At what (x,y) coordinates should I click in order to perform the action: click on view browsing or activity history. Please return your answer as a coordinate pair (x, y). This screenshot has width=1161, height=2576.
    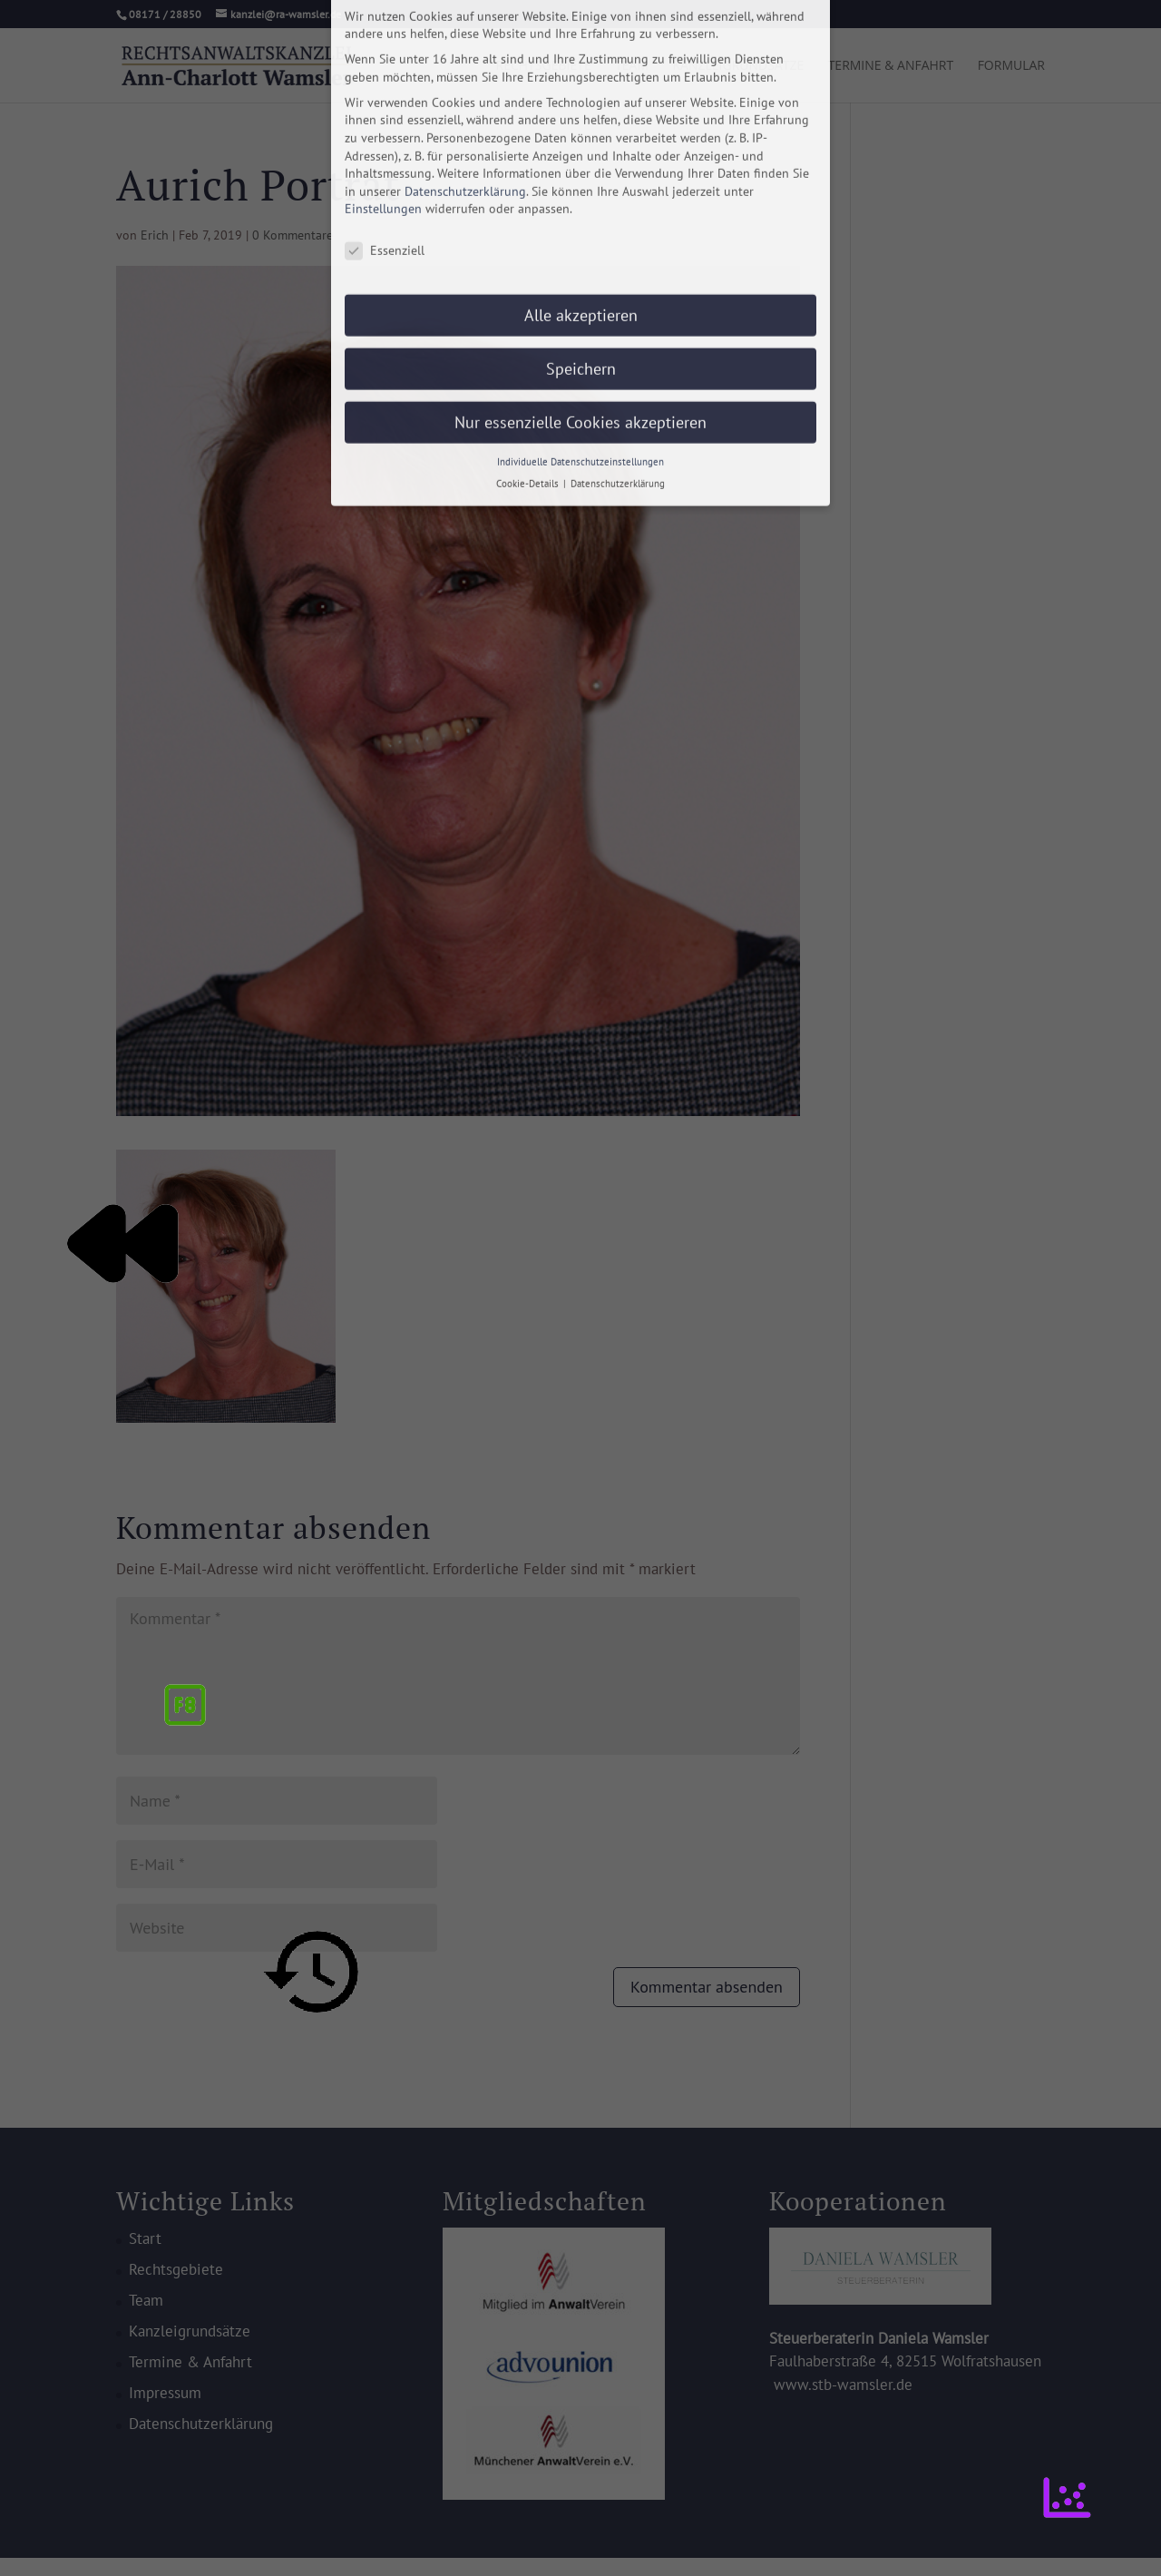
    Looking at the image, I should click on (313, 1972).